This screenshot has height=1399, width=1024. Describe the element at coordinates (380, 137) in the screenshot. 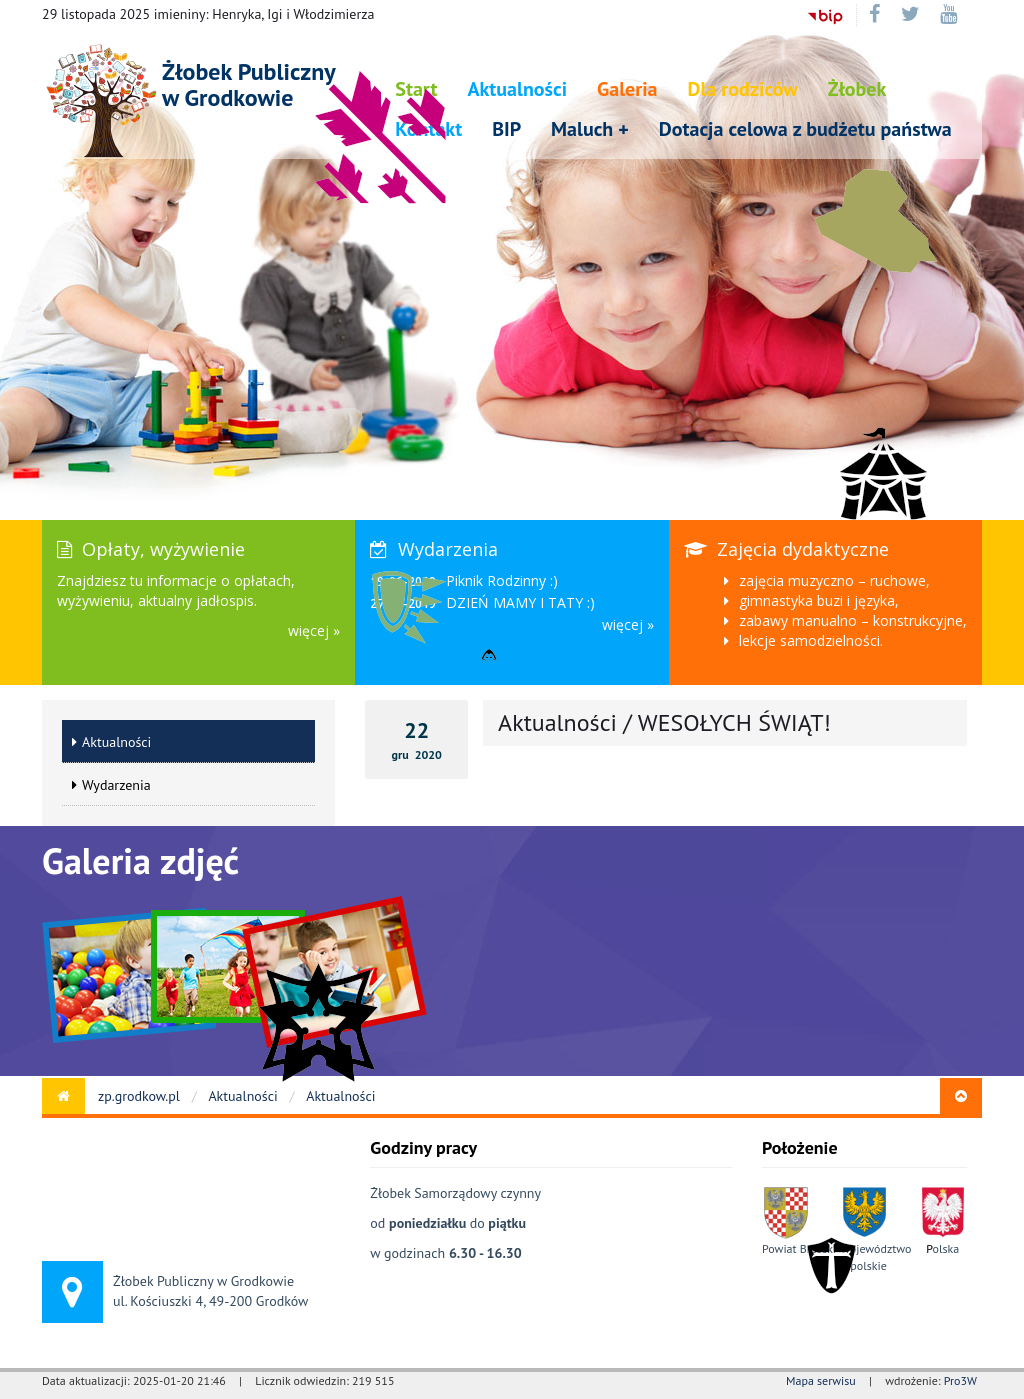

I see `launch multiple projectiles or arrows` at that location.